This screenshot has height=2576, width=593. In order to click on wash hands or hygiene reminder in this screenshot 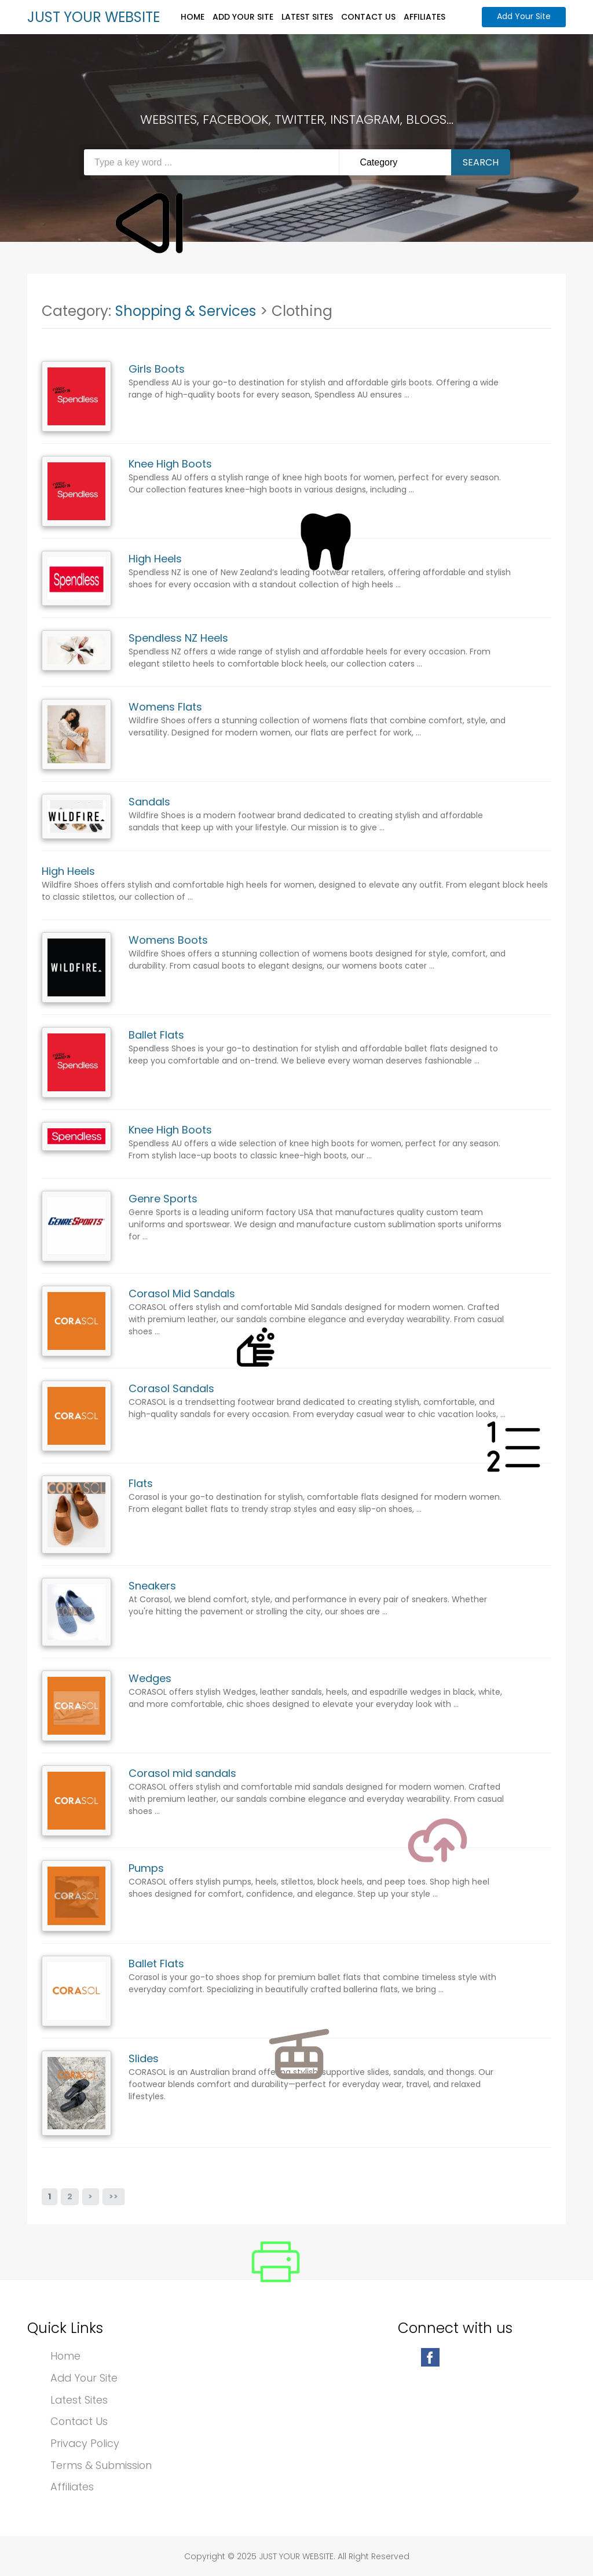, I will do `click(257, 1347)`.